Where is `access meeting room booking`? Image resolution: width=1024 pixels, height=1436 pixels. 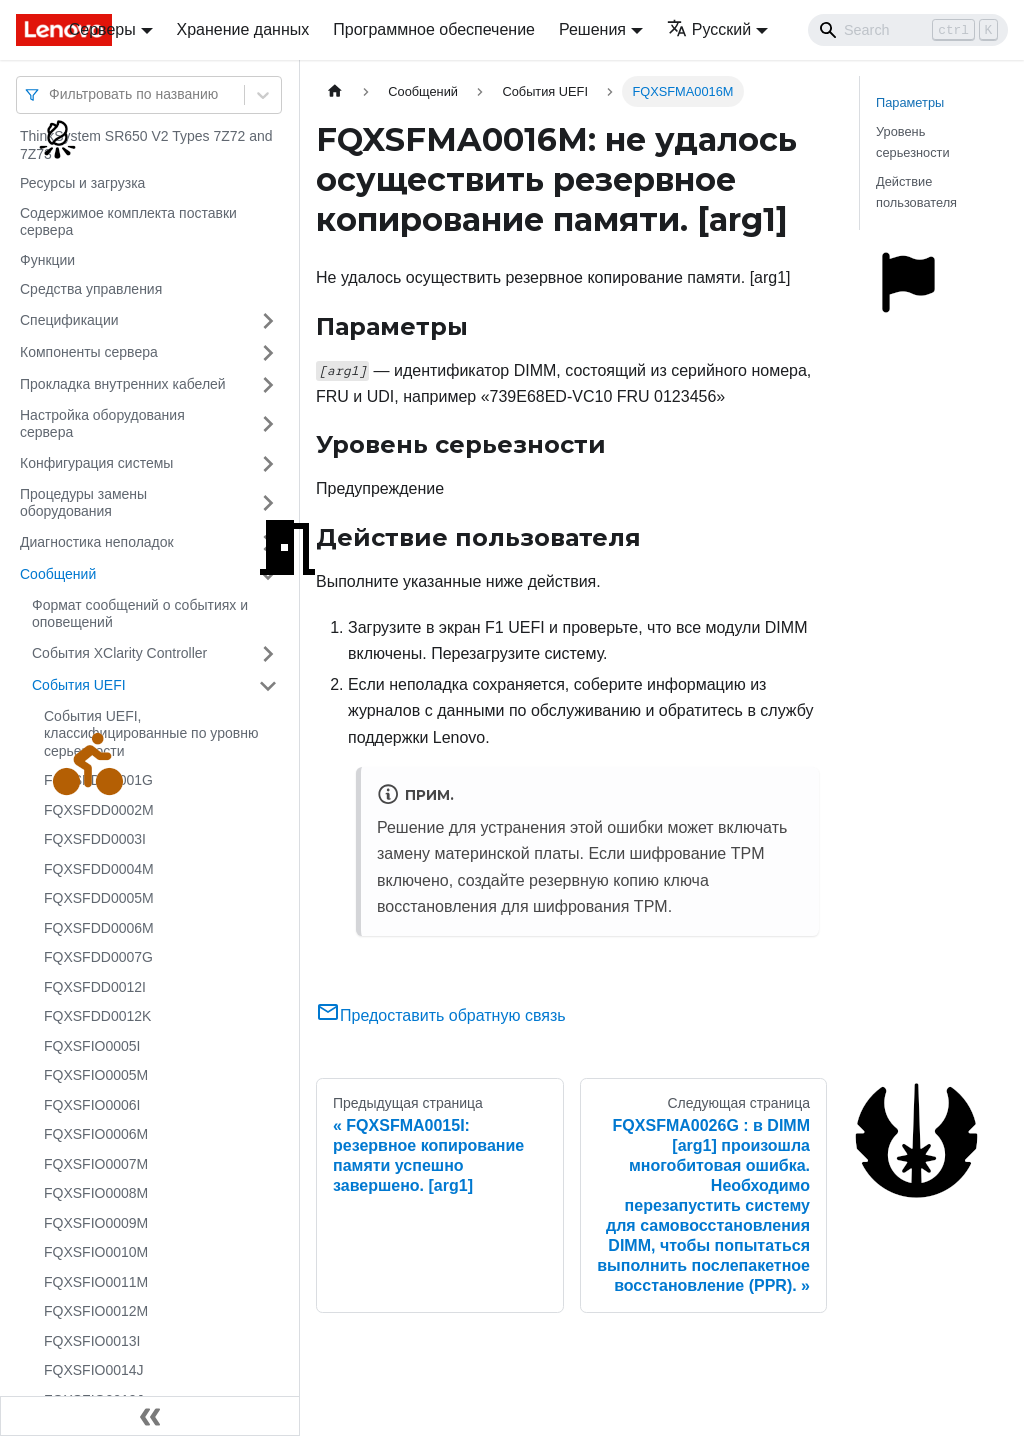
access meeting room booking is located at coordinates (287, 547).